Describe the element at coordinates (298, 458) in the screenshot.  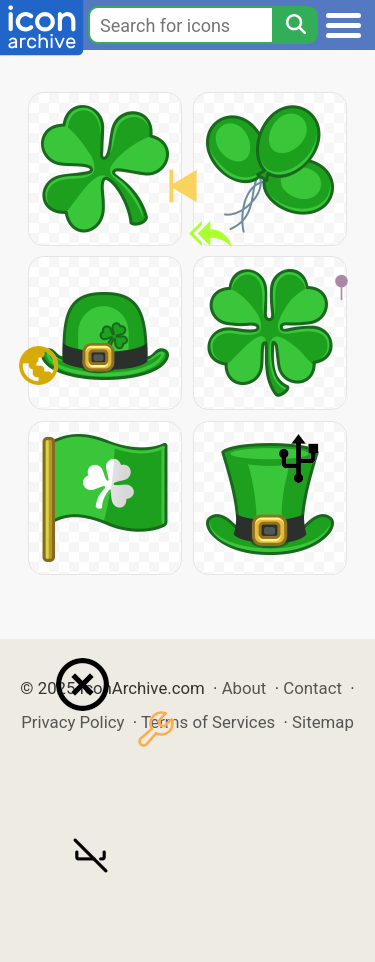
I see `indicates USB connection available` at that location.